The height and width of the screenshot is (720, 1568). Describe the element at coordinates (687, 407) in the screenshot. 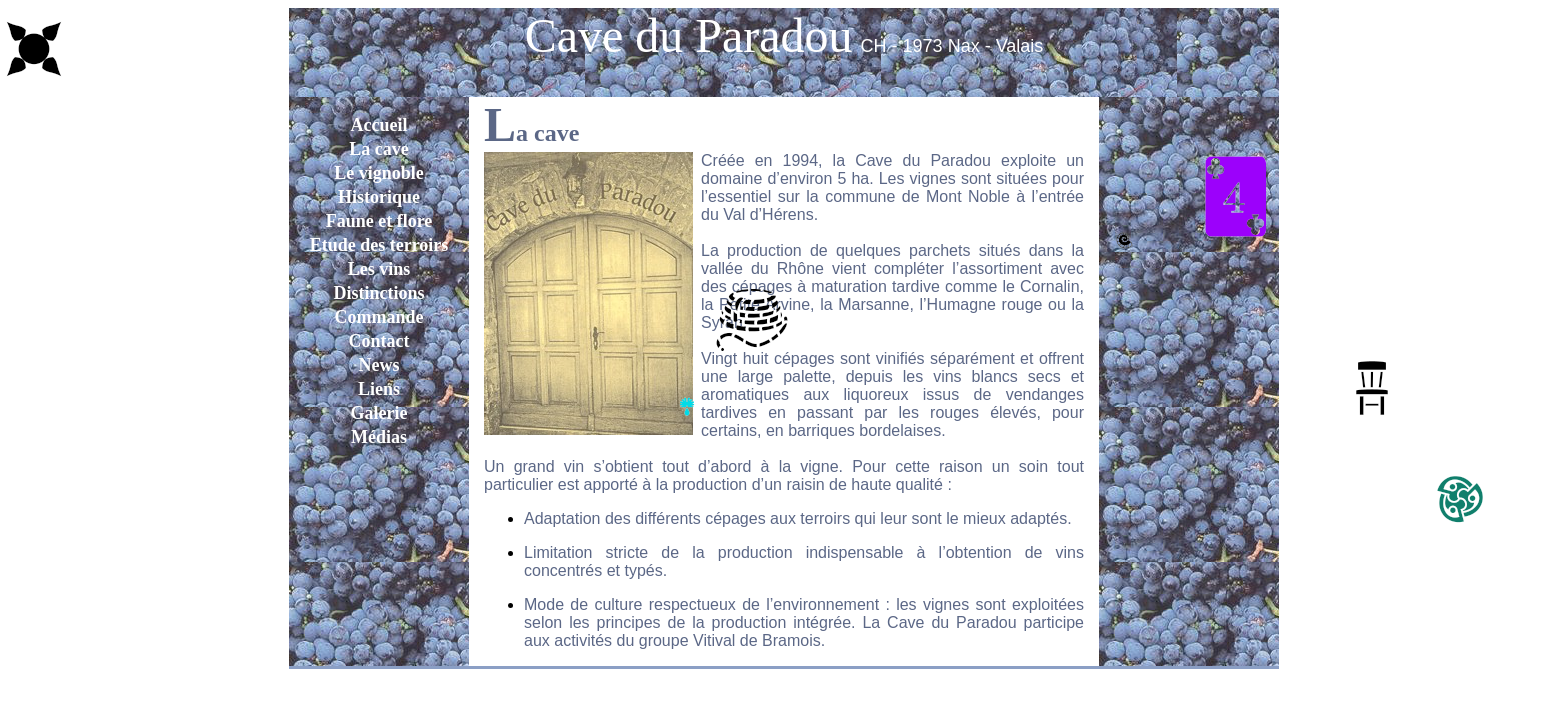

I see `indicates mental fatigue or cognitive overload` at that location.